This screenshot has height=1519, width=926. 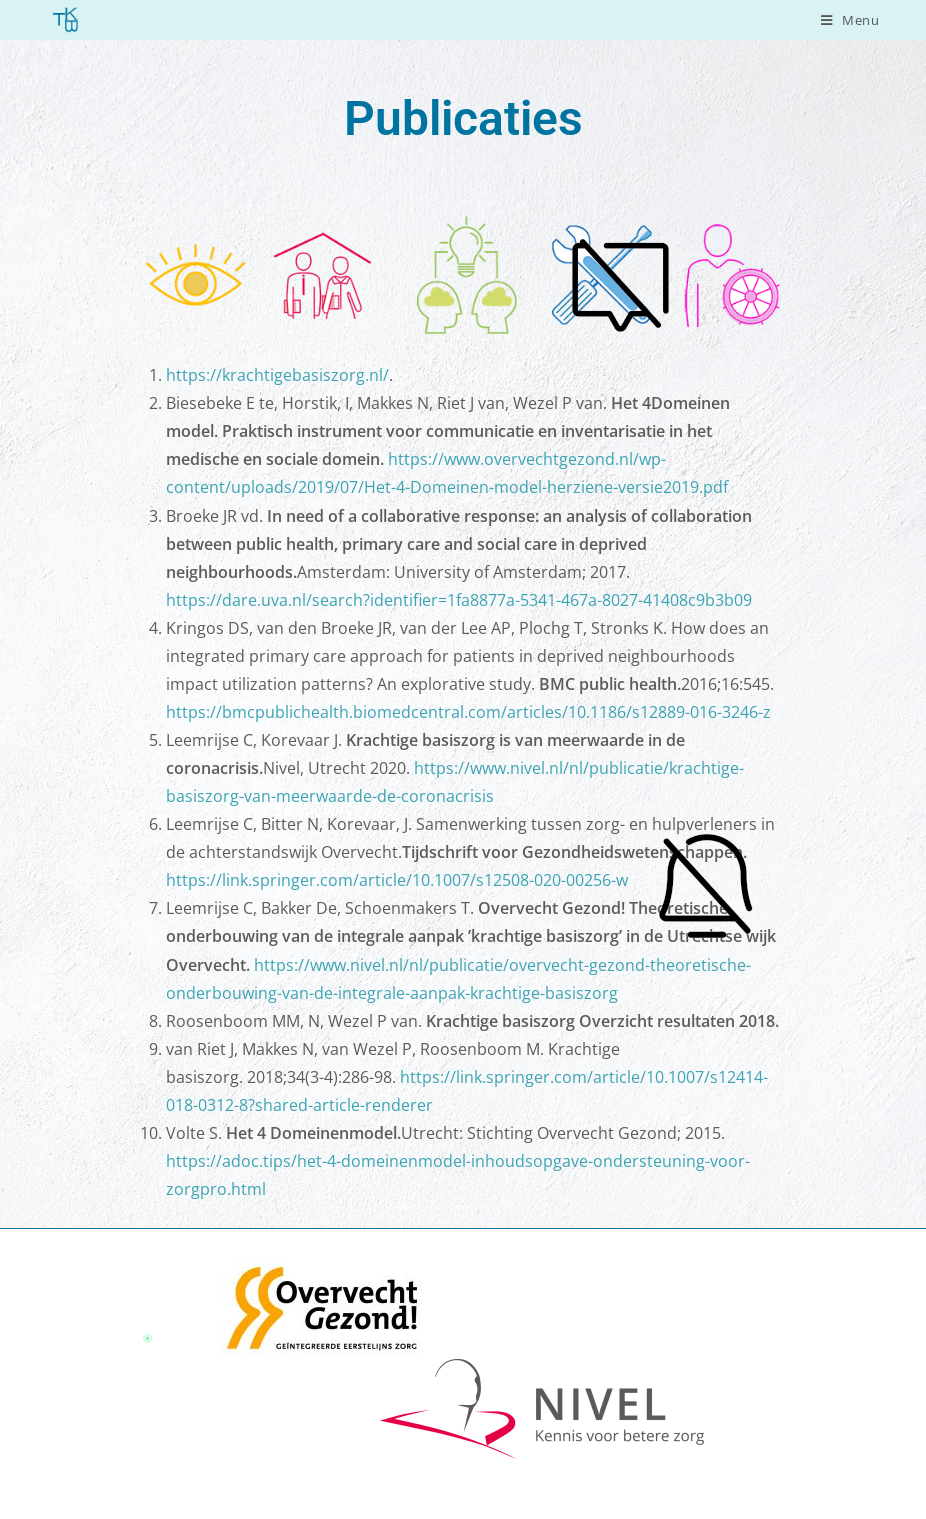 I want to click on indicates an unread notification or new item, so click(x=147, y=1338).